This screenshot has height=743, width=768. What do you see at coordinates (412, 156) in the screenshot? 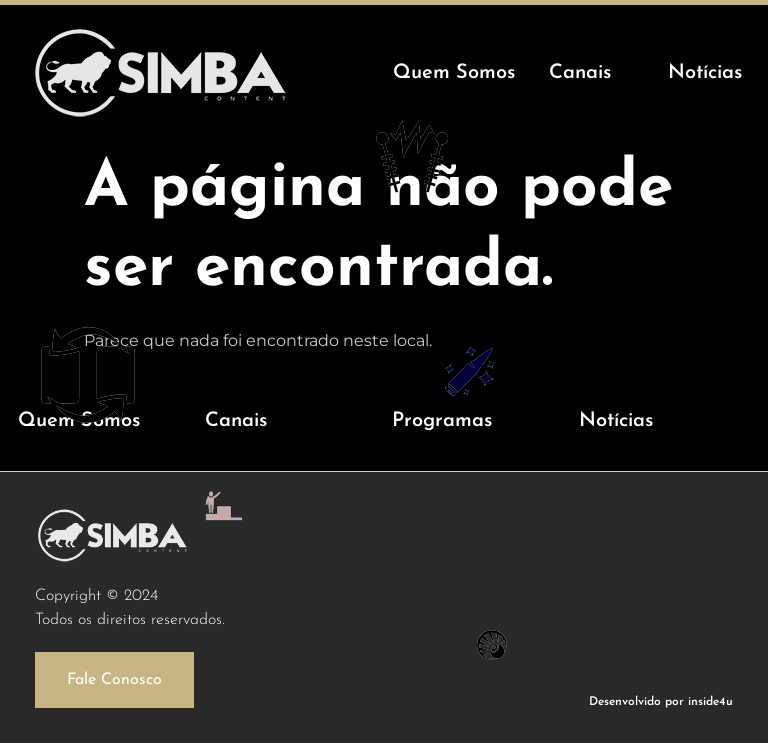
I see `indicates electrical discharge or power surge` at bounding box center [412, 156].